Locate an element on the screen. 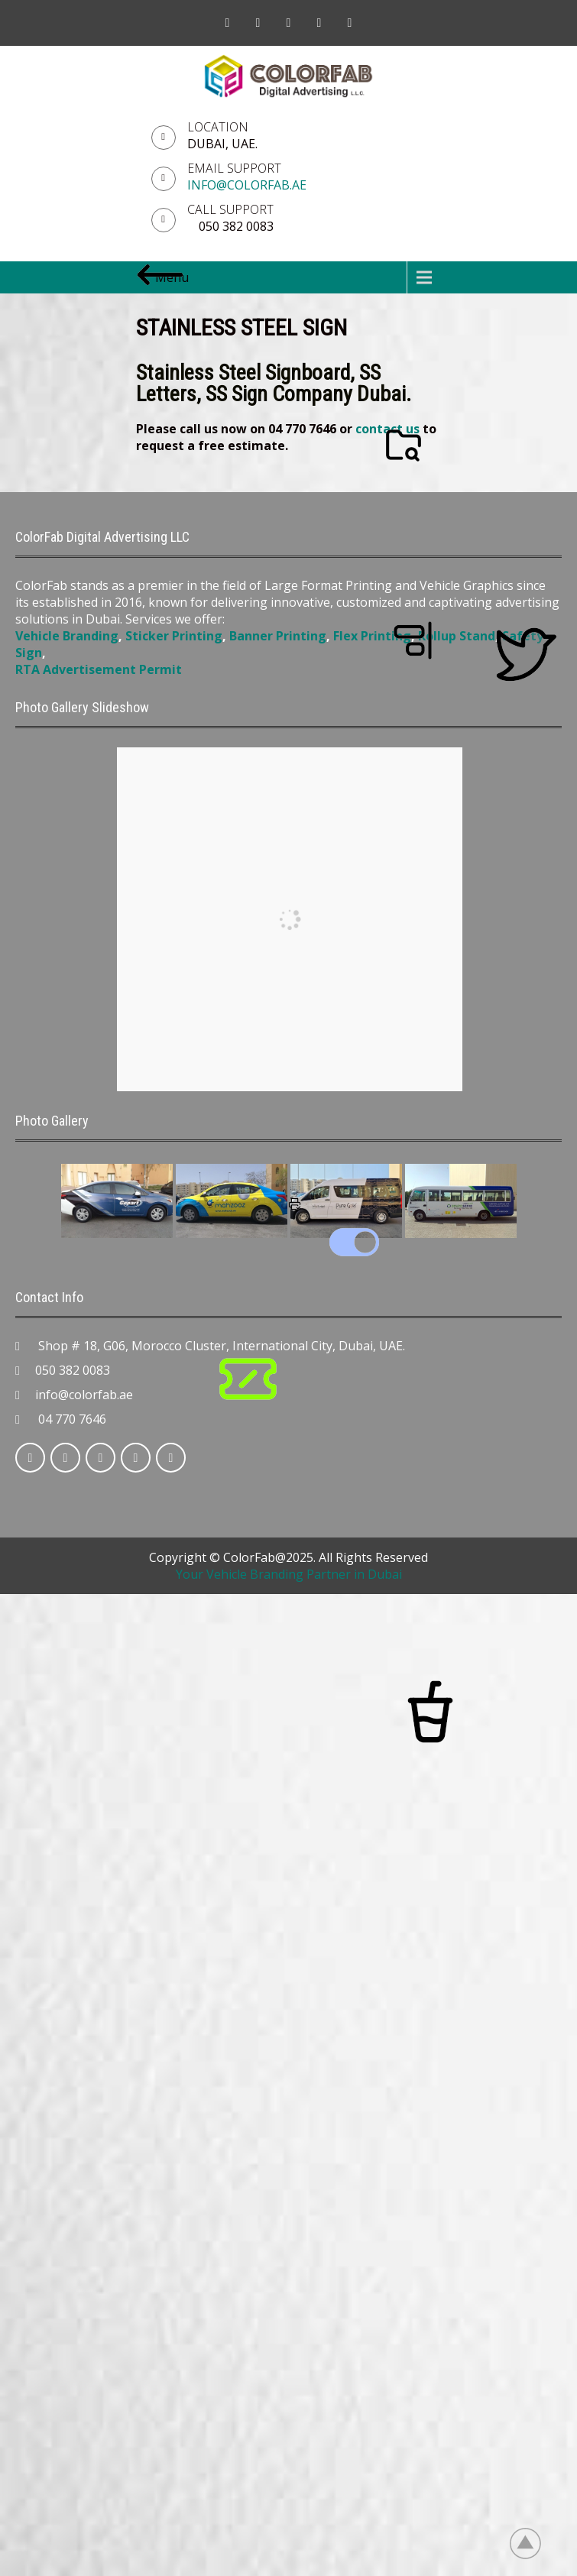 This screenshot has height=2576, width=577. invalid or cancelled ticket is located at coordinates (248, 1379).